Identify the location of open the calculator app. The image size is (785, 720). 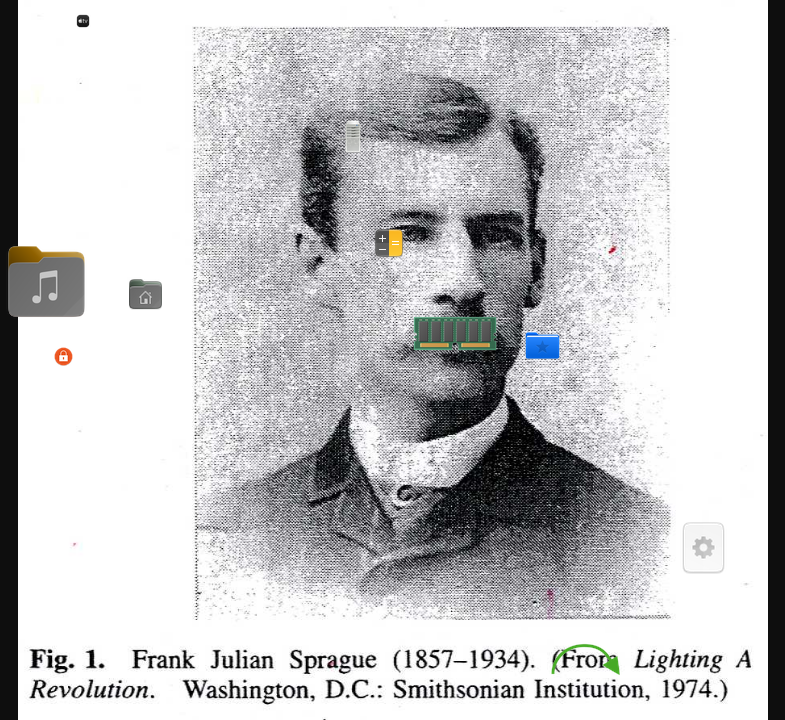
(389, 243).